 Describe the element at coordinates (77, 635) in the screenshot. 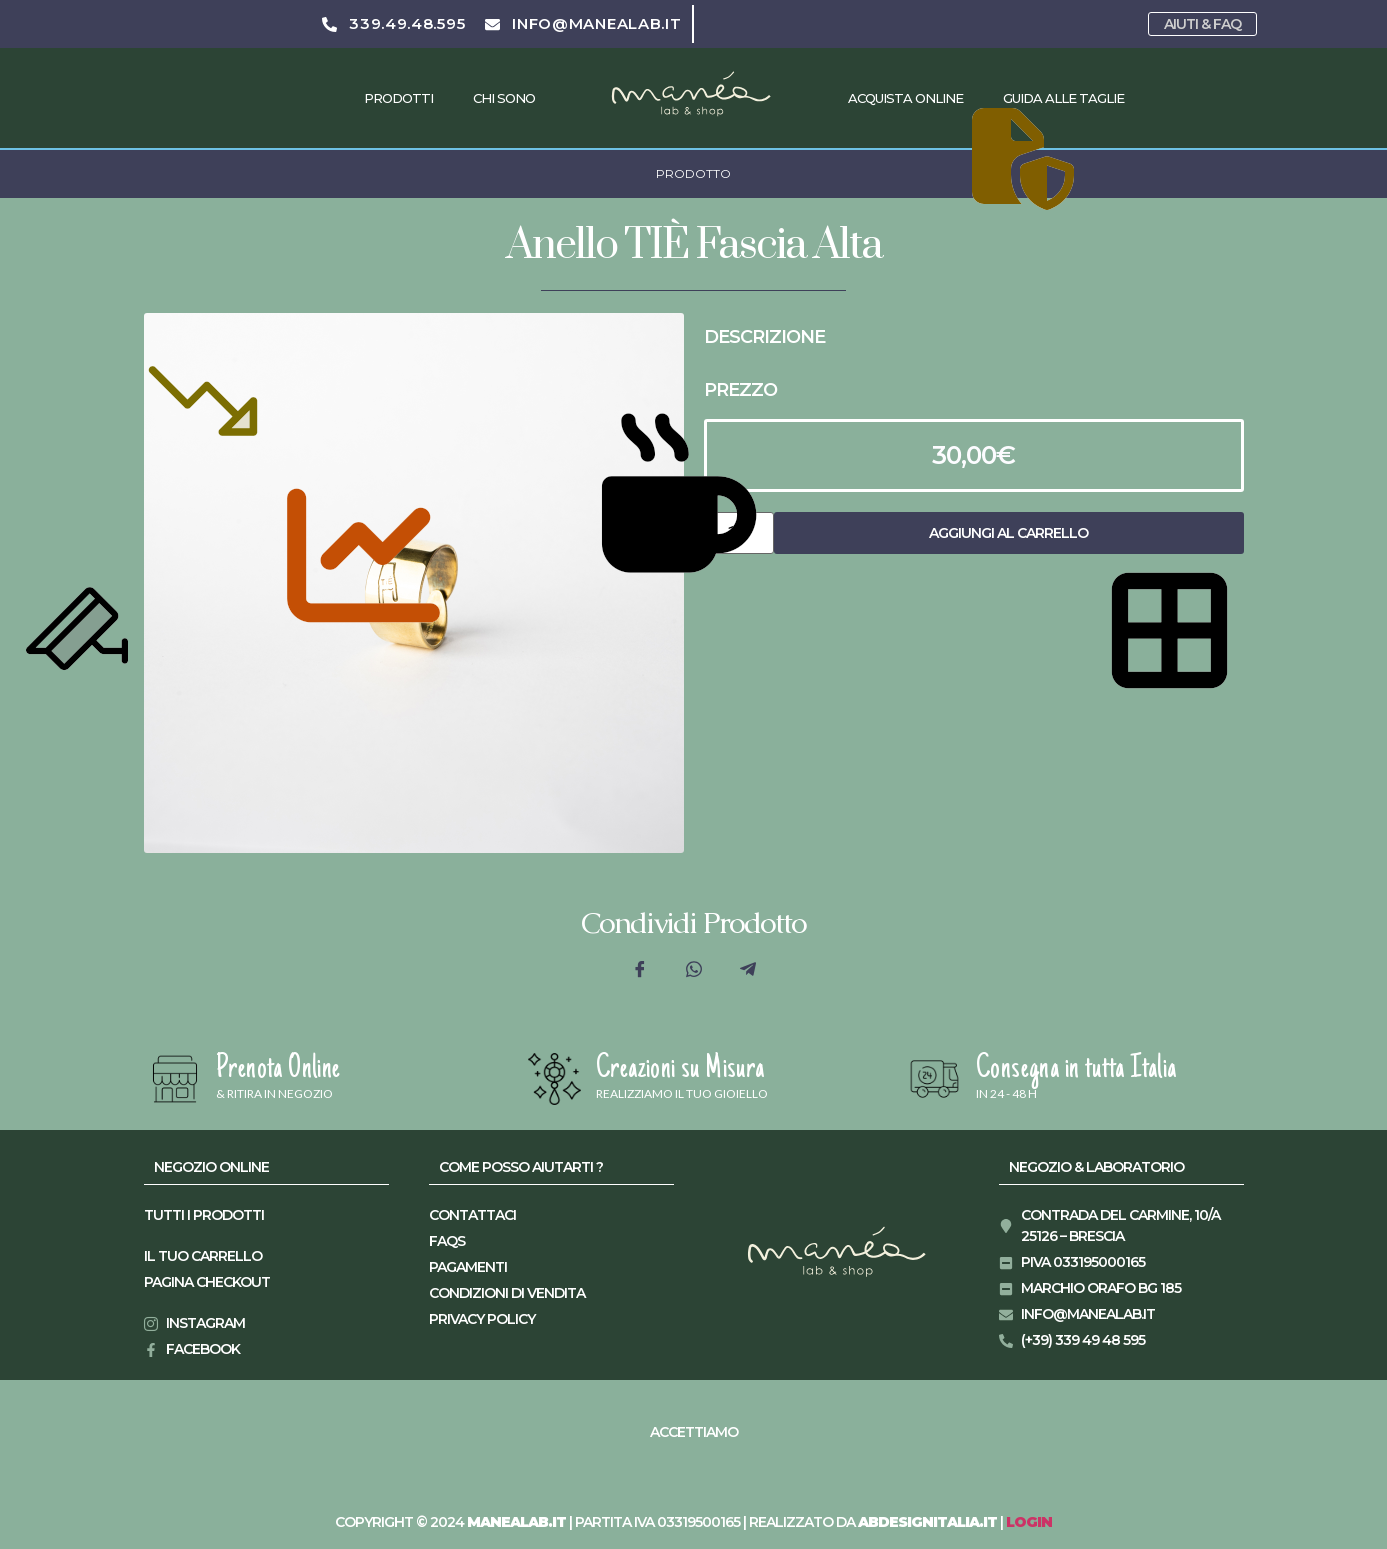

I see `access security camera settings` at that location.